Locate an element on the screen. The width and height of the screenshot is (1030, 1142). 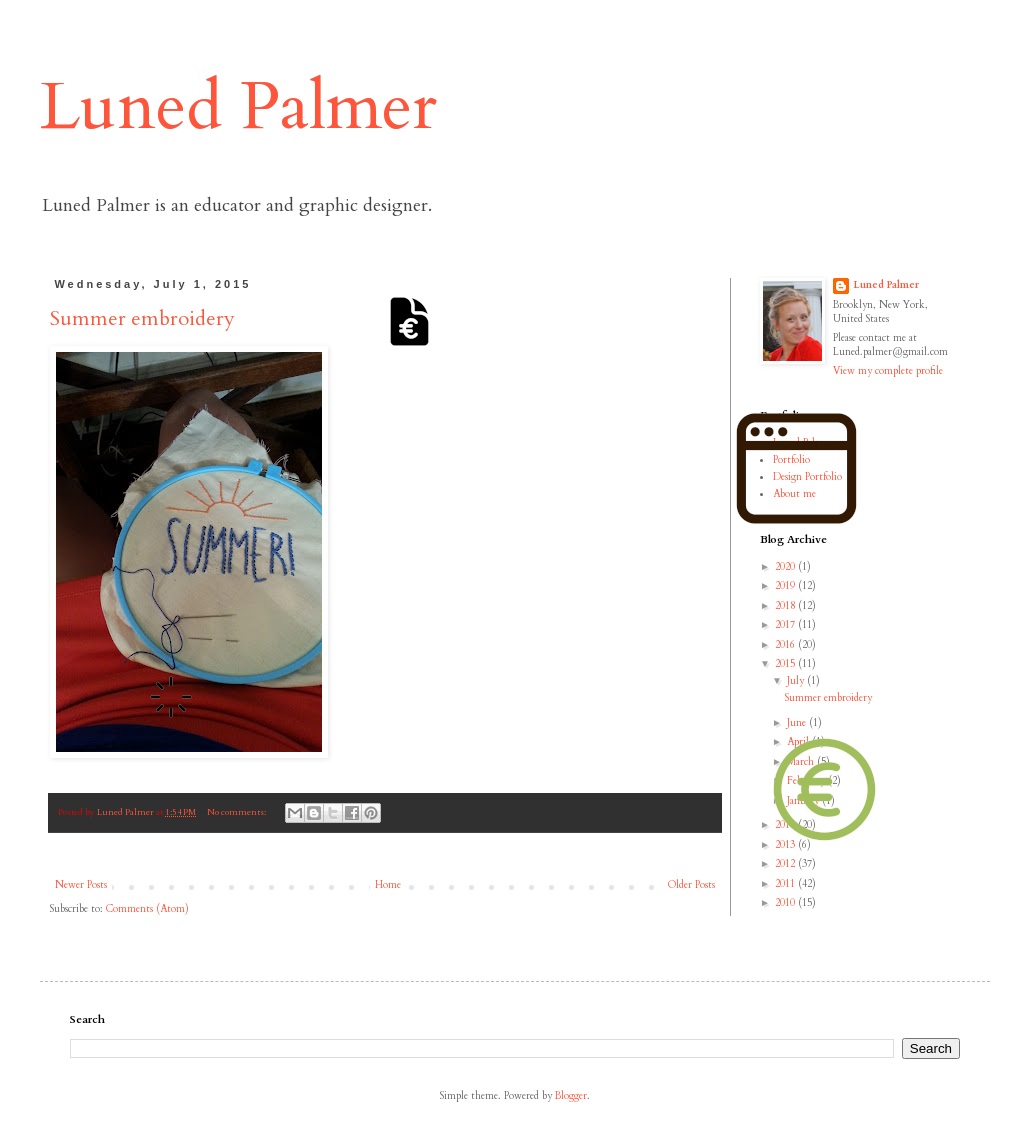
view price in euros is located at coordinates (824, 789).